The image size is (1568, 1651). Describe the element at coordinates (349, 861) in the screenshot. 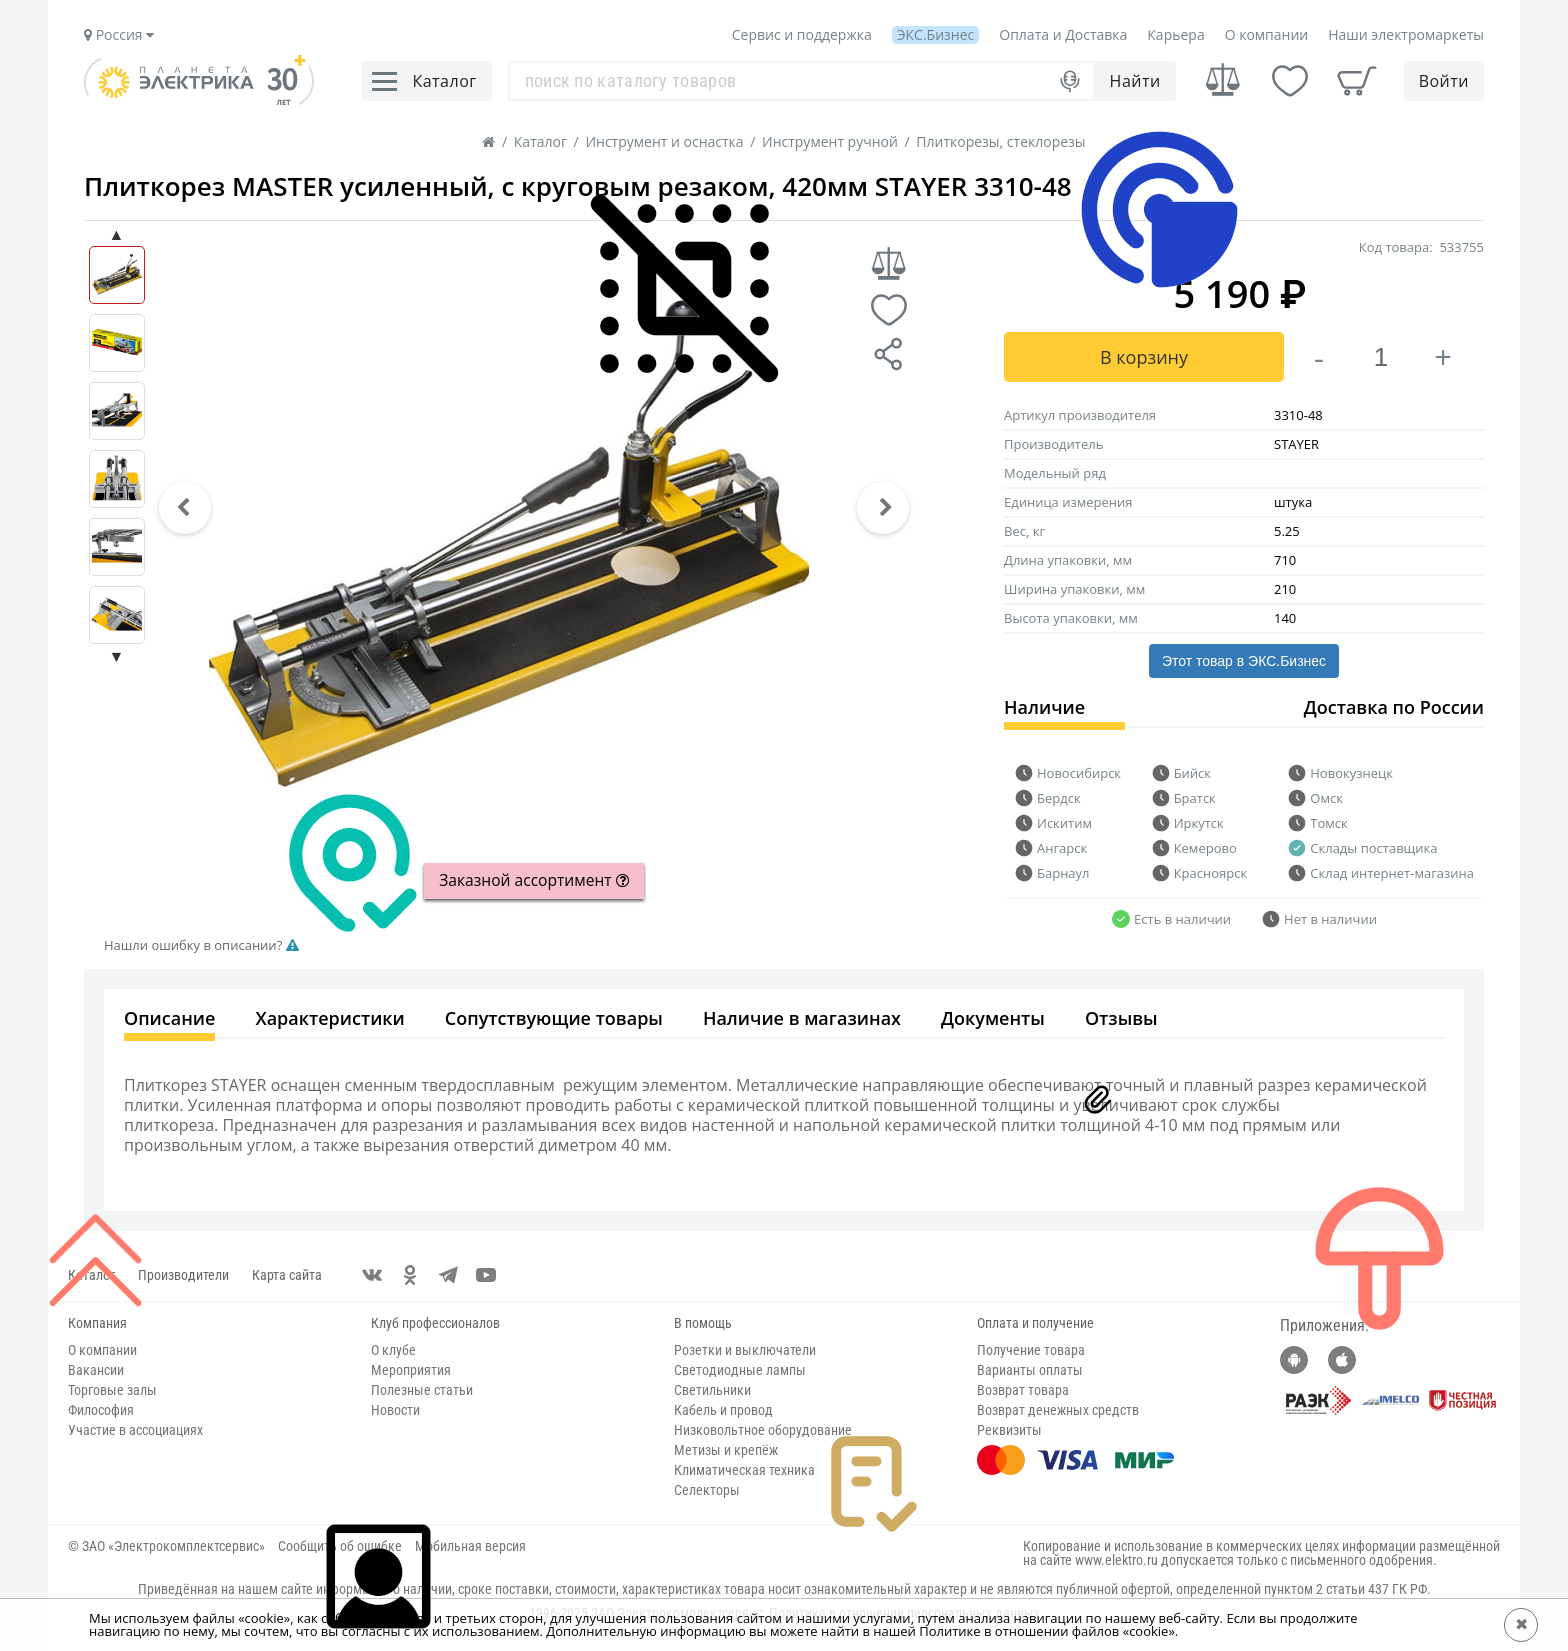

I see `confirm or verify a location` at that location.